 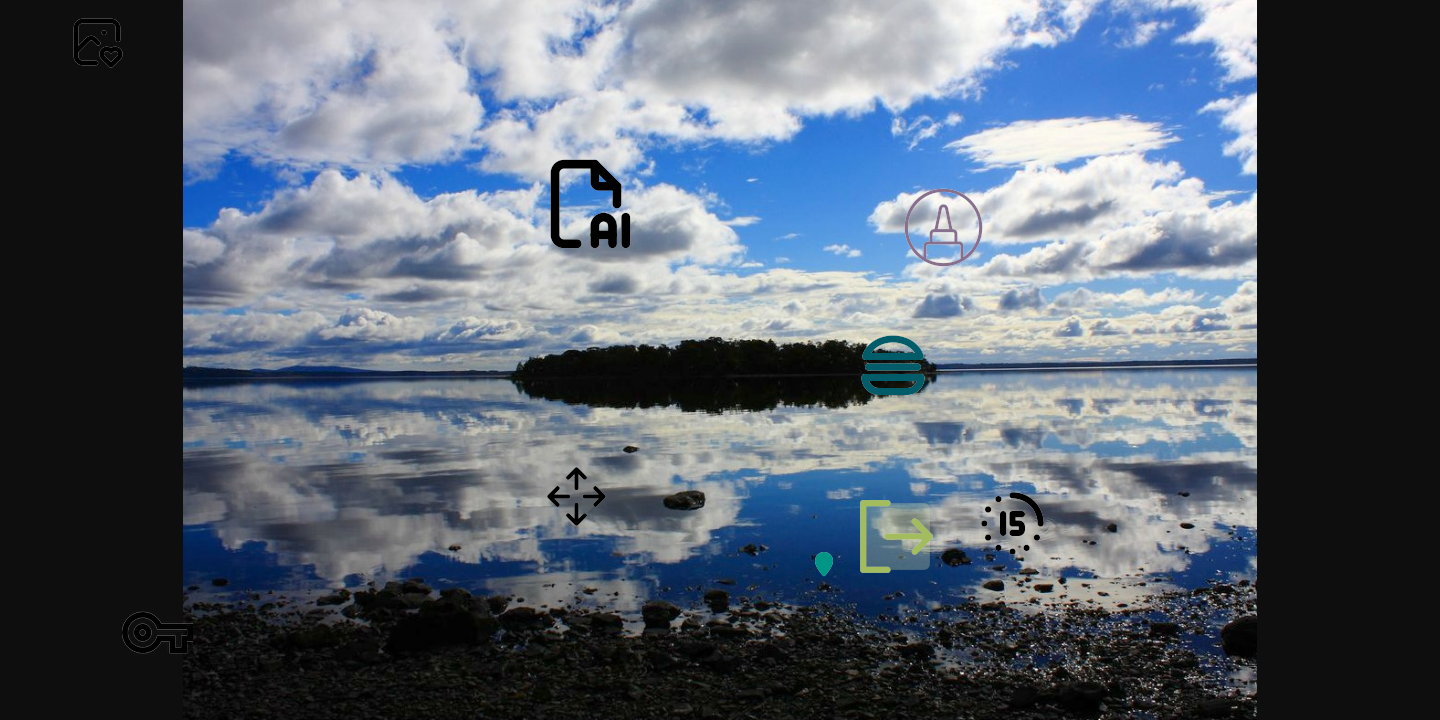 What do you see at coordinates (893, 367) in the screenshot?
I see `open navigation menu` at bounding box center [893, 367].